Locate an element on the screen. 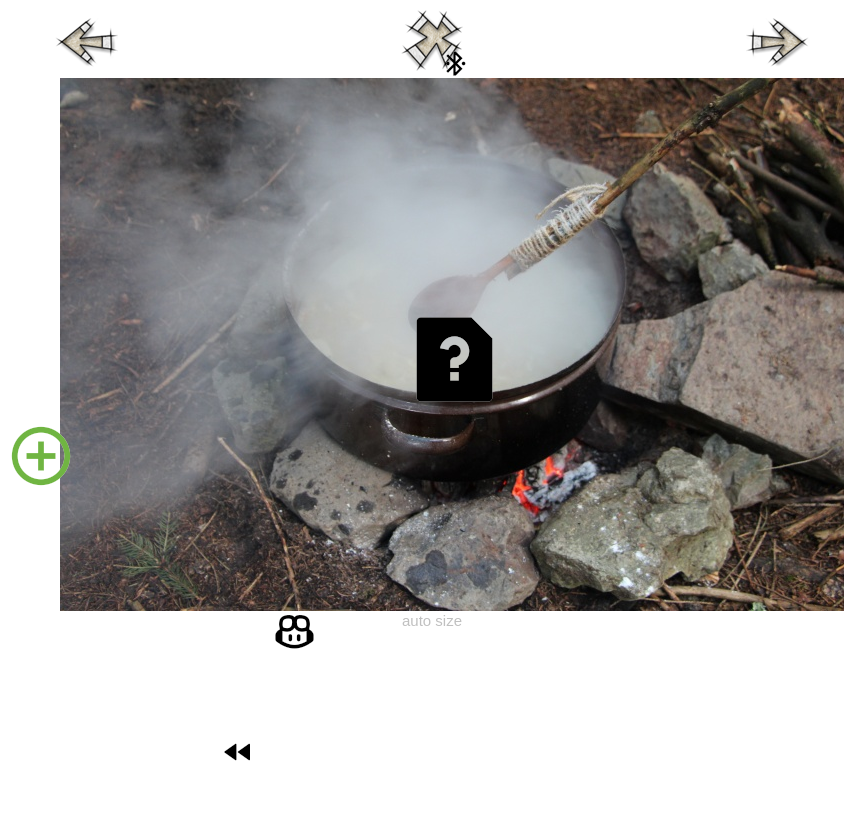  open microsoft copilot is located at coordinates (294, 631).